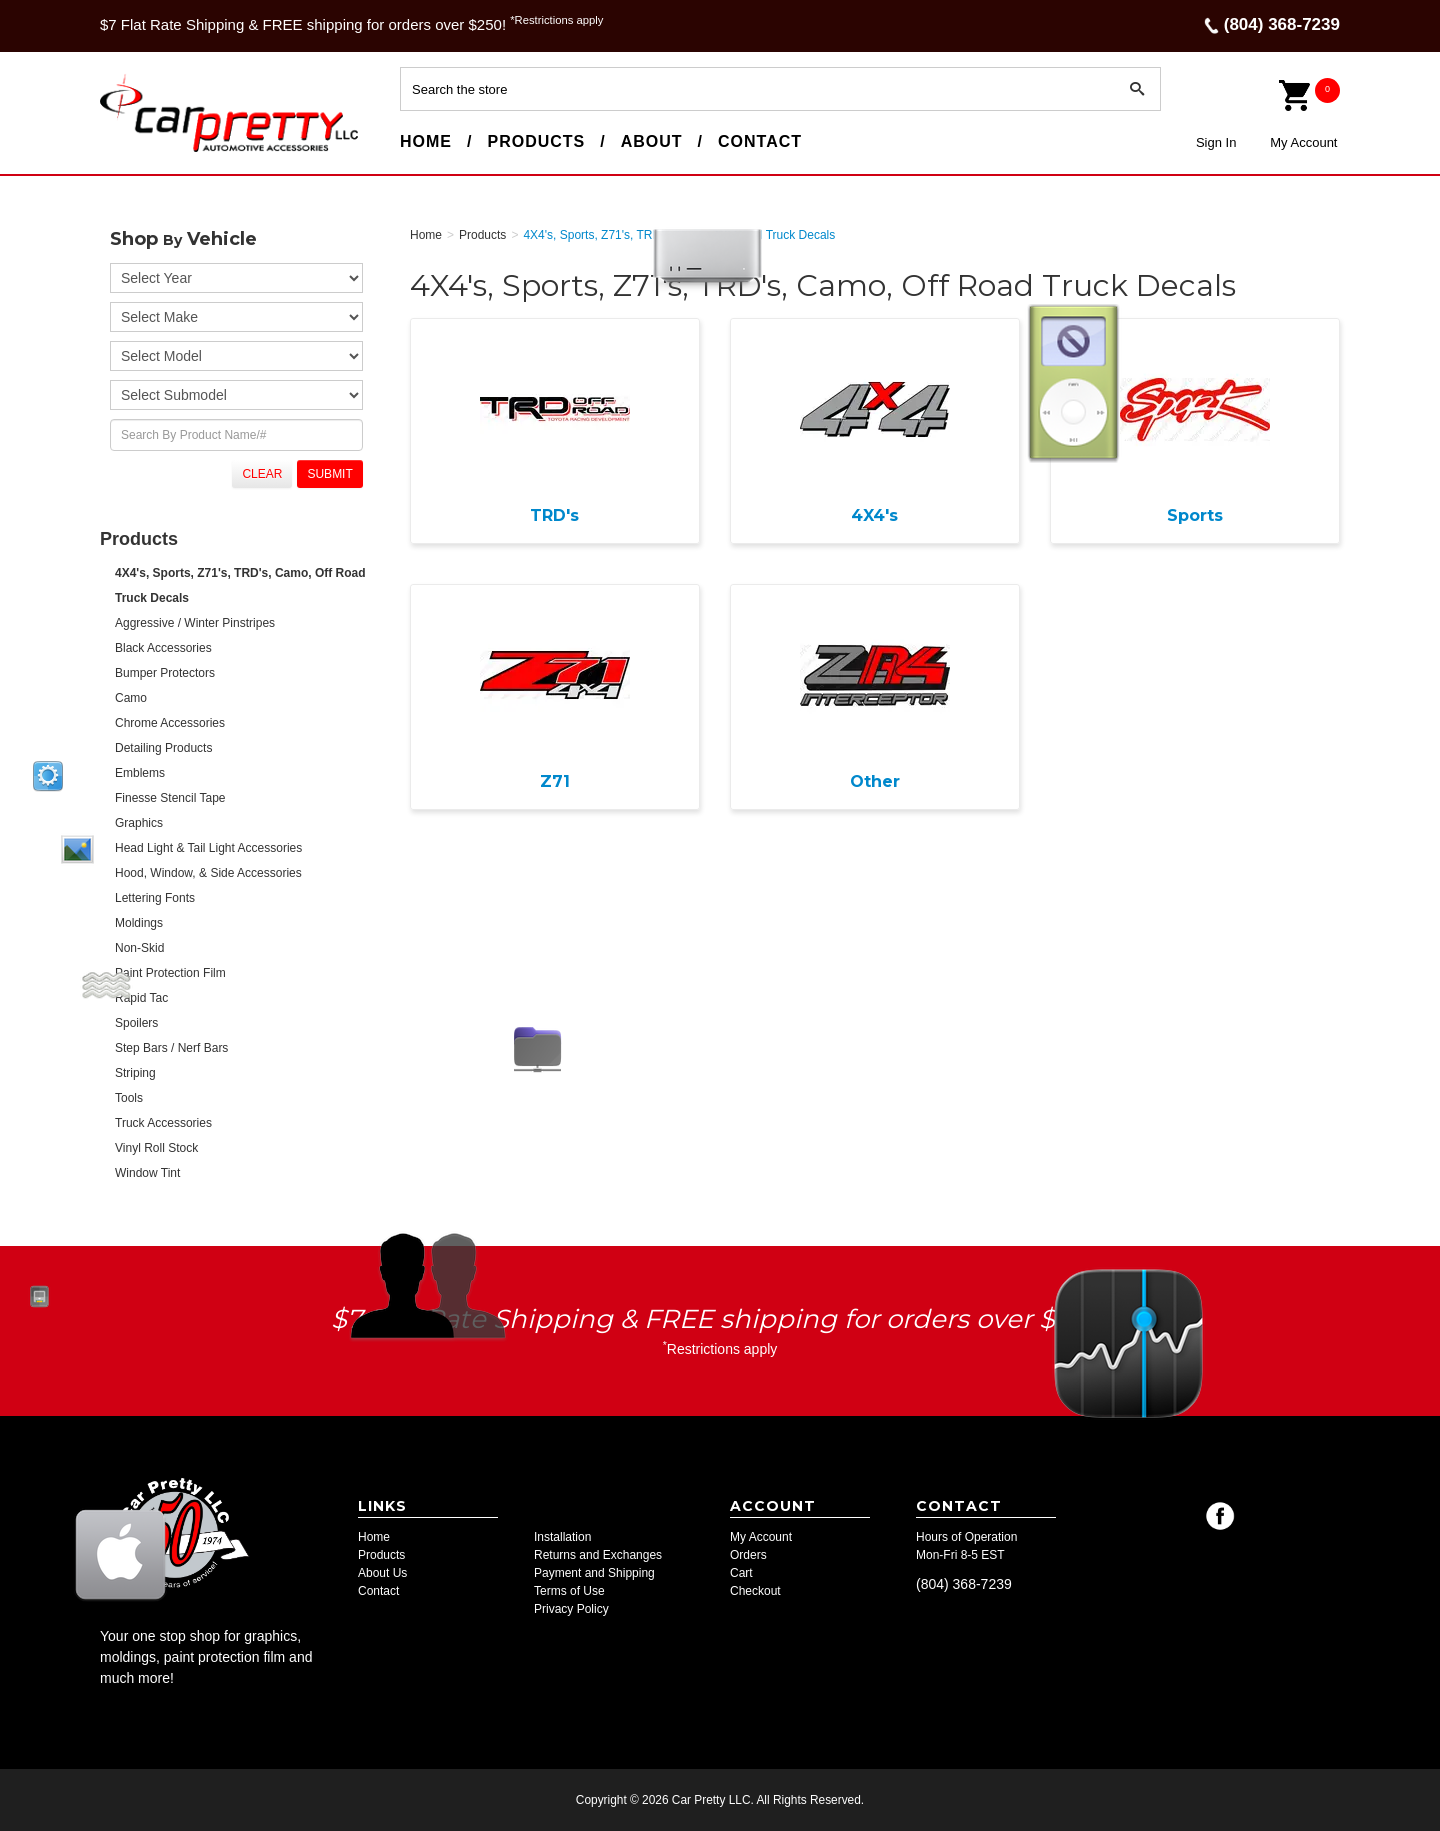 This screenshot has width=1440, height=1831. I want to click on mac studio desktop computer, so click(707, 253).